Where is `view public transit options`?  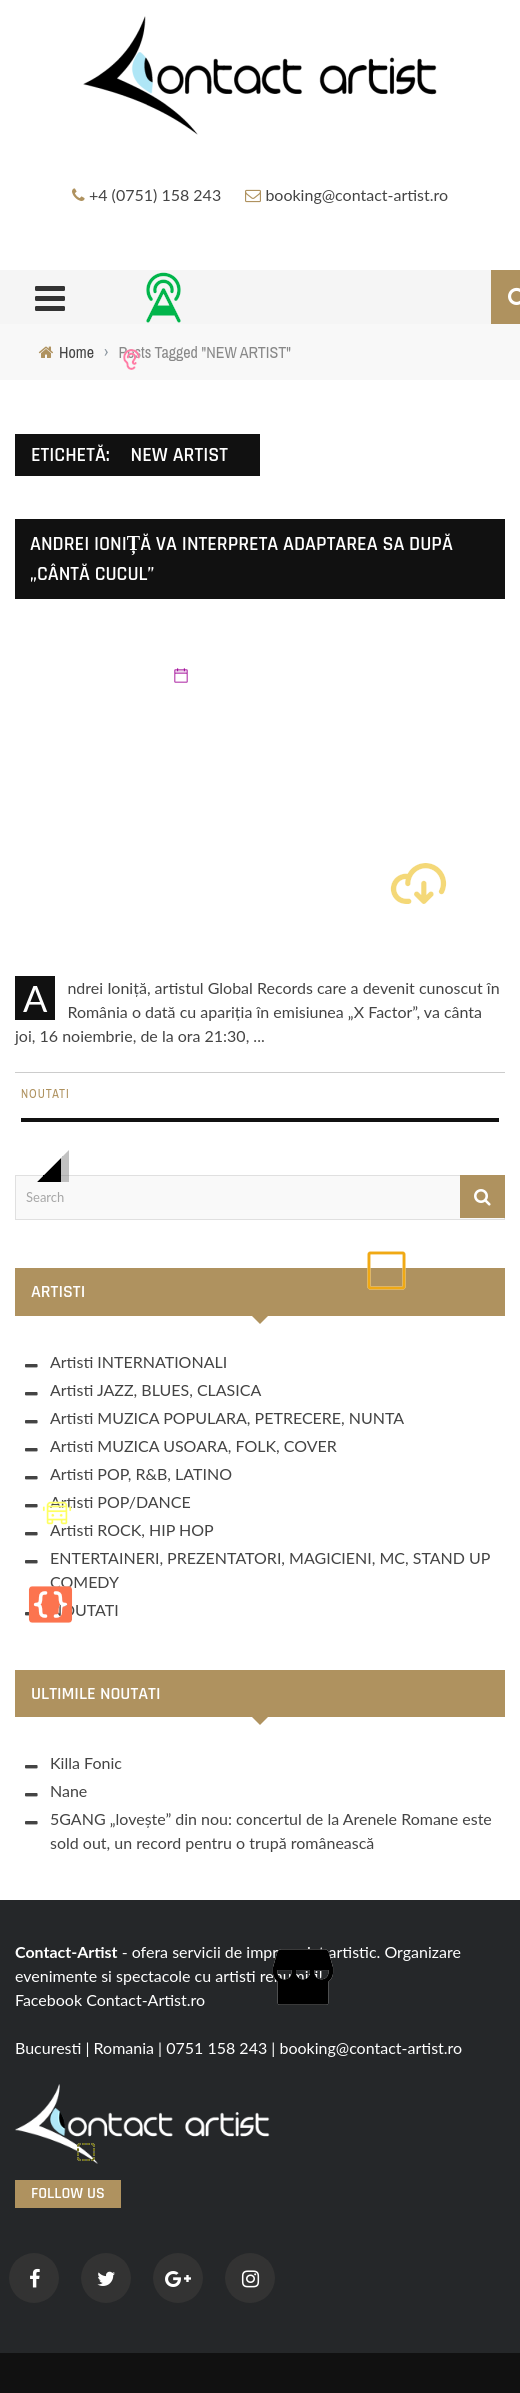
view public transit options is located at coordinates (57, 1513).